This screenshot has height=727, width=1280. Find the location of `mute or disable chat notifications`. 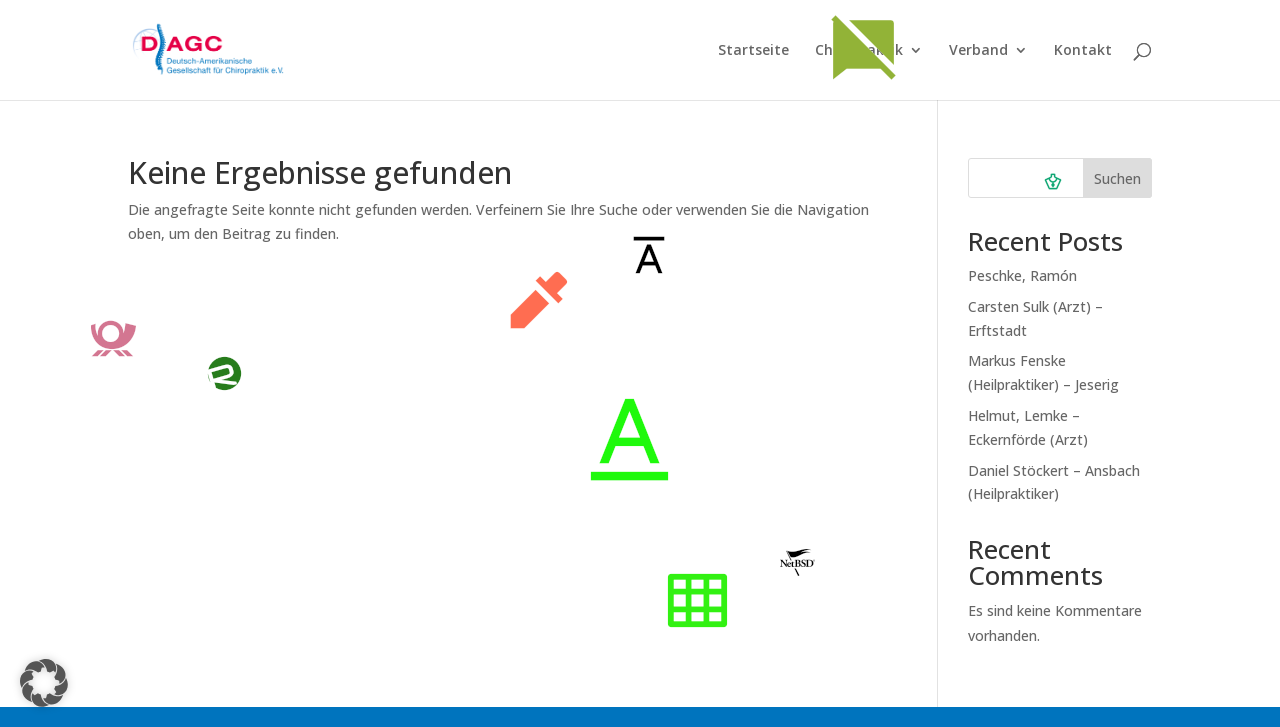

mute or disable chat notifications is located at coordinates (863, 47).